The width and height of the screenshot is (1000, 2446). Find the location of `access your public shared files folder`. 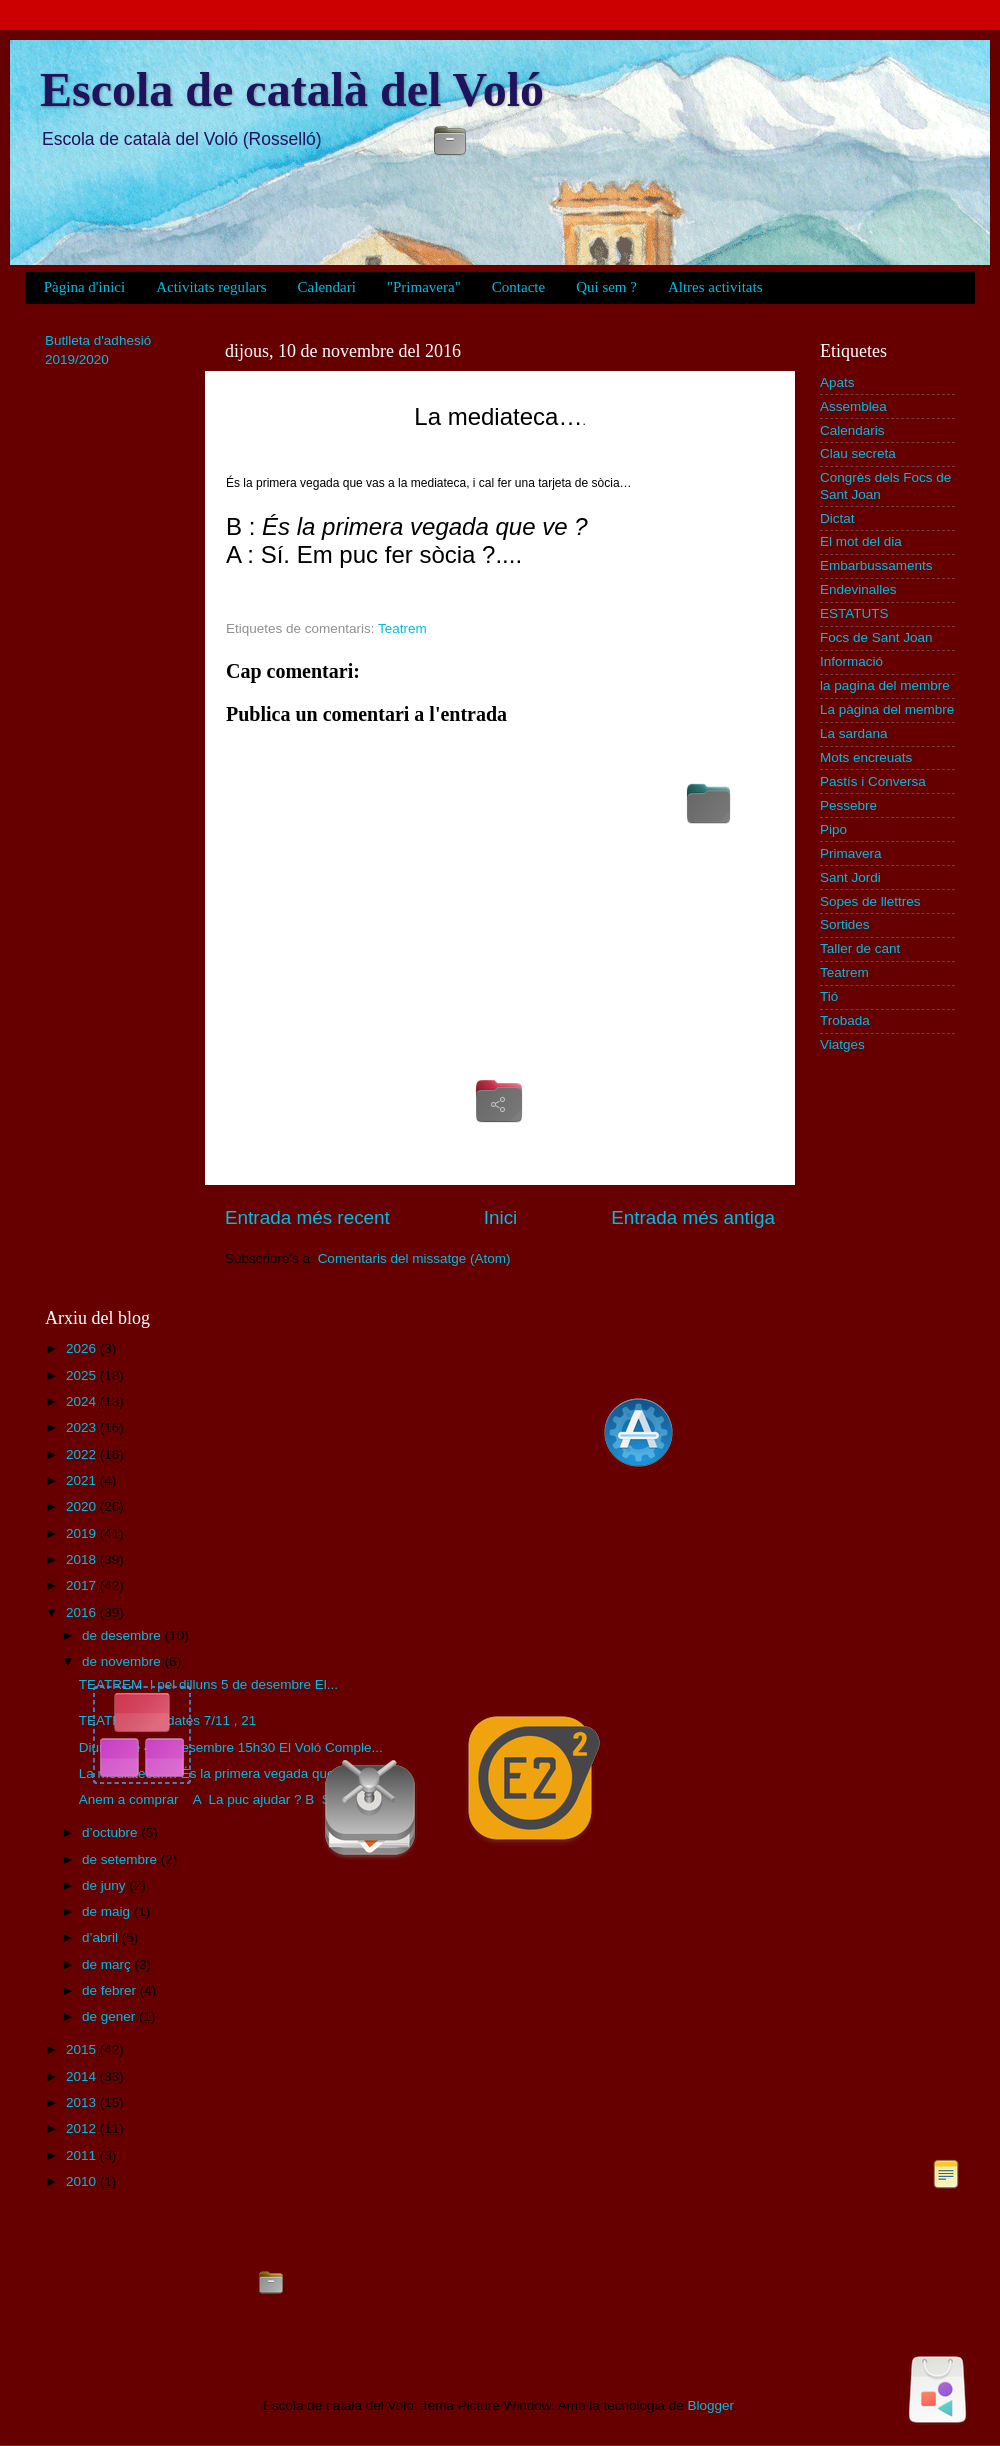

access your public shared files folder is located at coordinates (499, 1101).